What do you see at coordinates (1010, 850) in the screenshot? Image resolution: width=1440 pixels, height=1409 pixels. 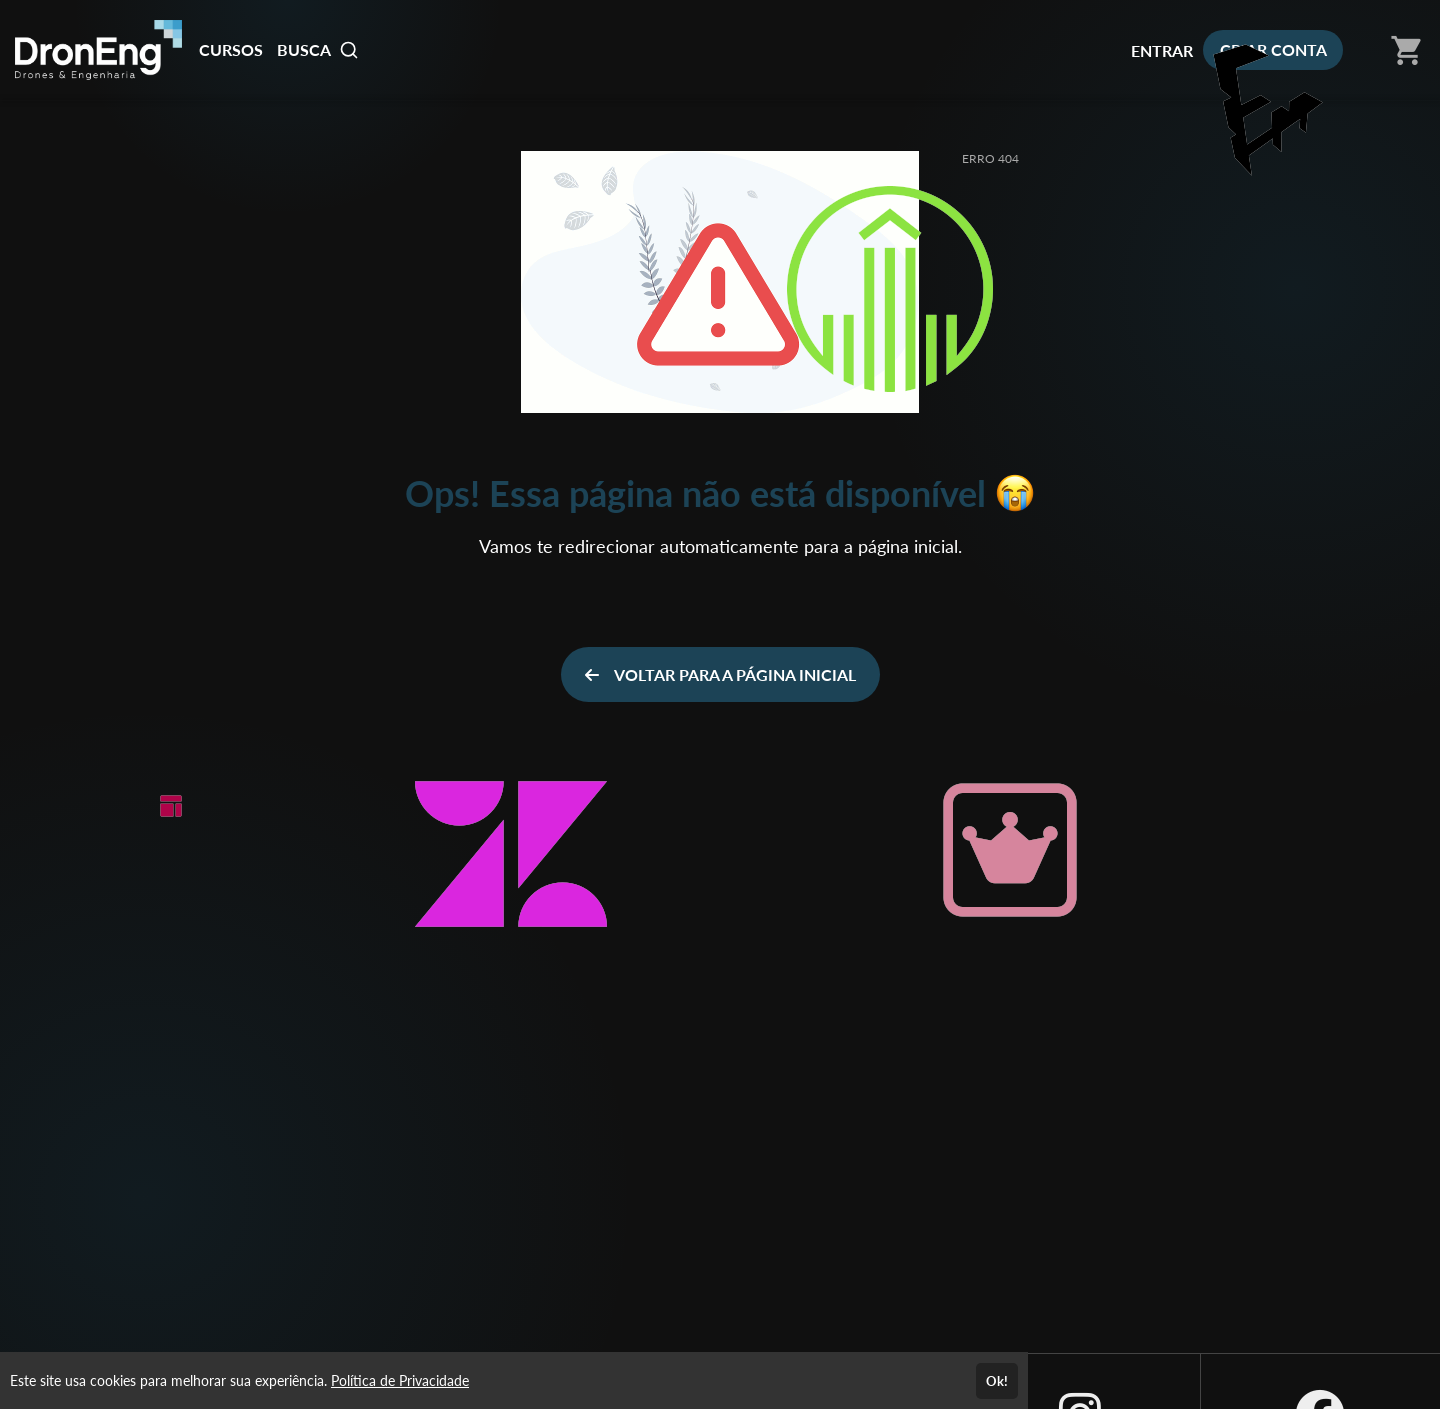 I see `web awesome brand logo` at bounding box center [1010, 850].